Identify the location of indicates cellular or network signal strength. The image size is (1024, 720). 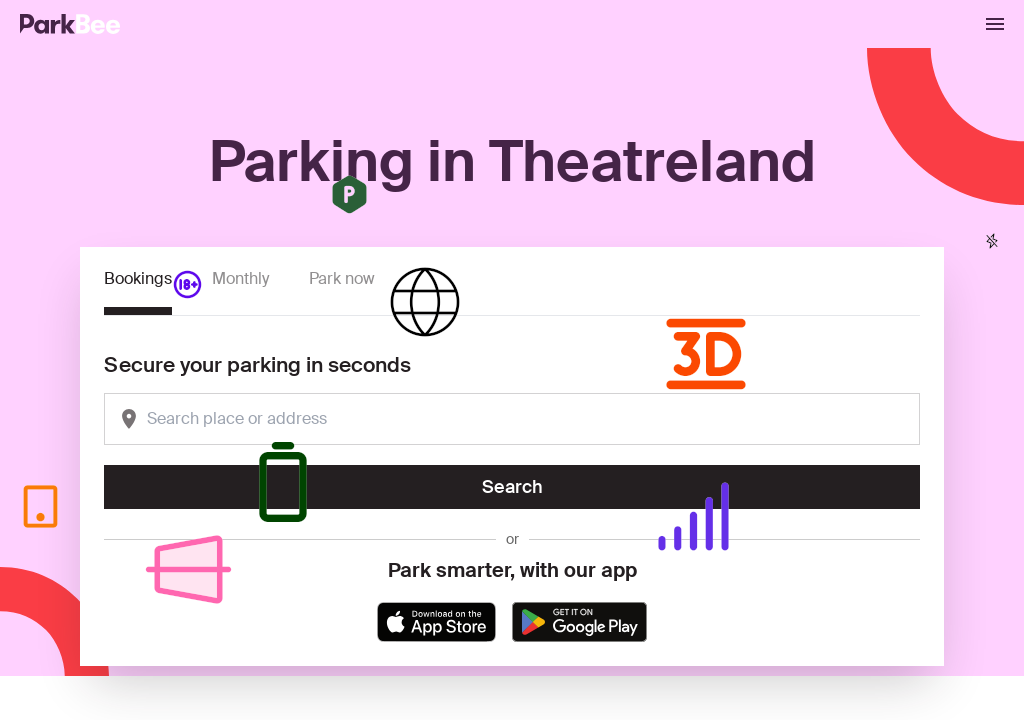
(693, 516).